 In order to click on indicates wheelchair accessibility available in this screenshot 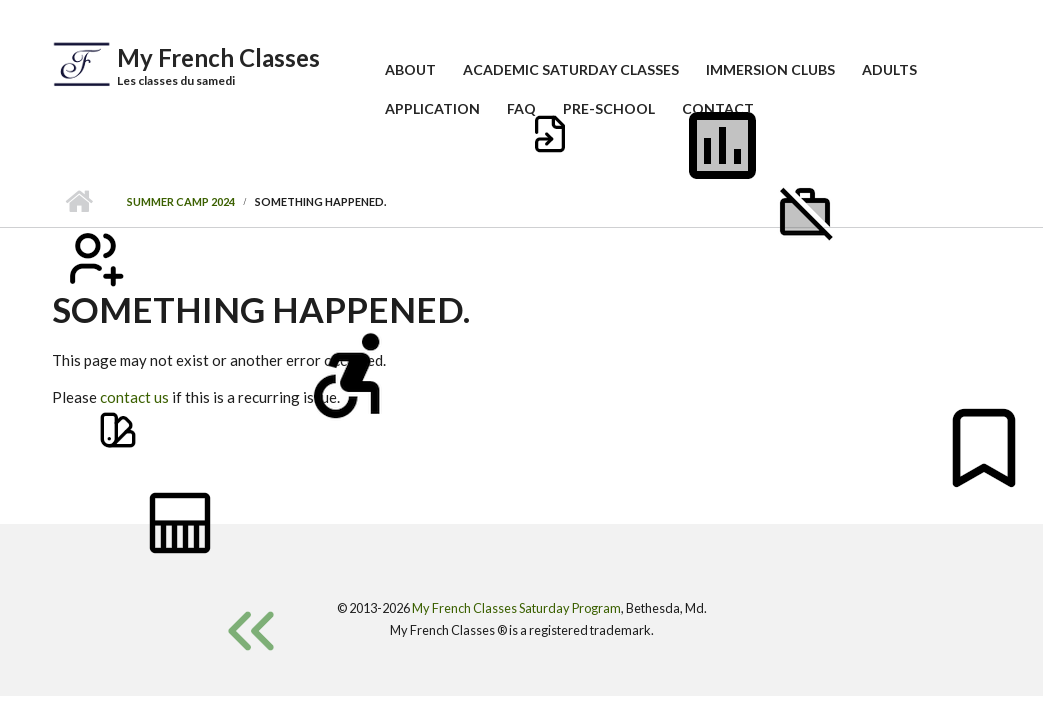, I will do `click(344, 374)`.